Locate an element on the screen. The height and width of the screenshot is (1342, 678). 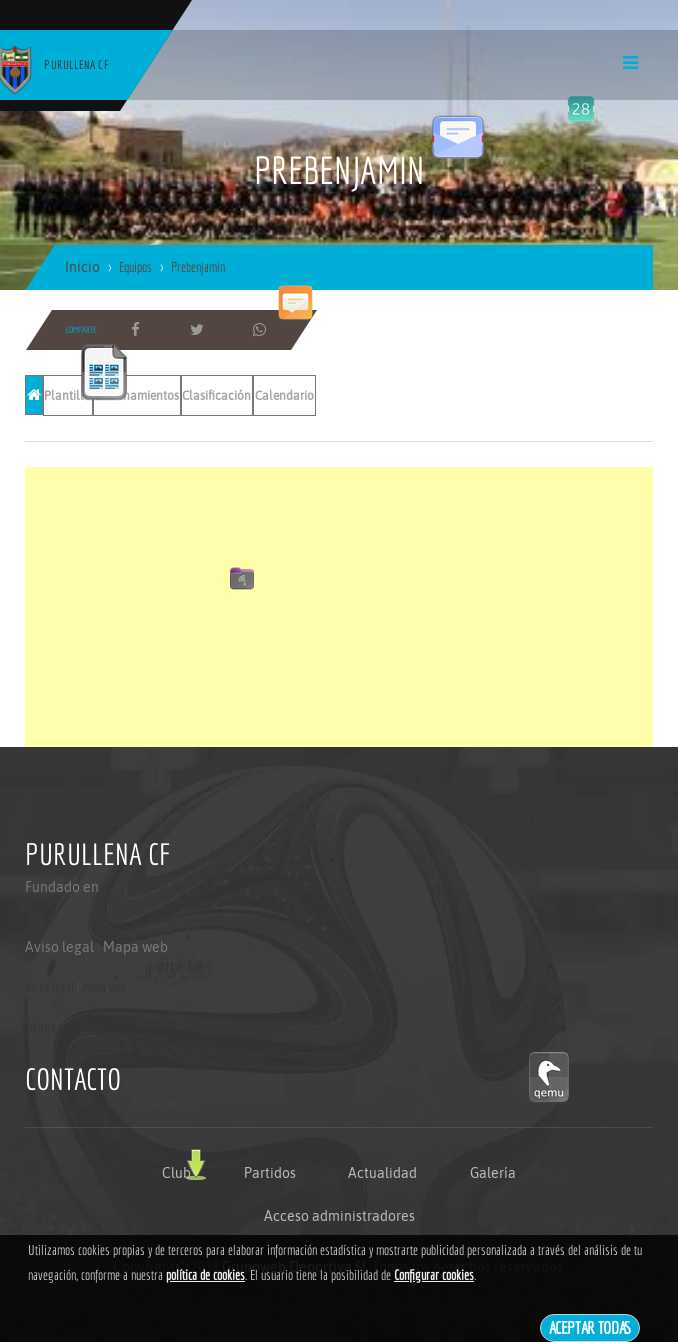
open the calendar app is located at coordinates (581, 109).